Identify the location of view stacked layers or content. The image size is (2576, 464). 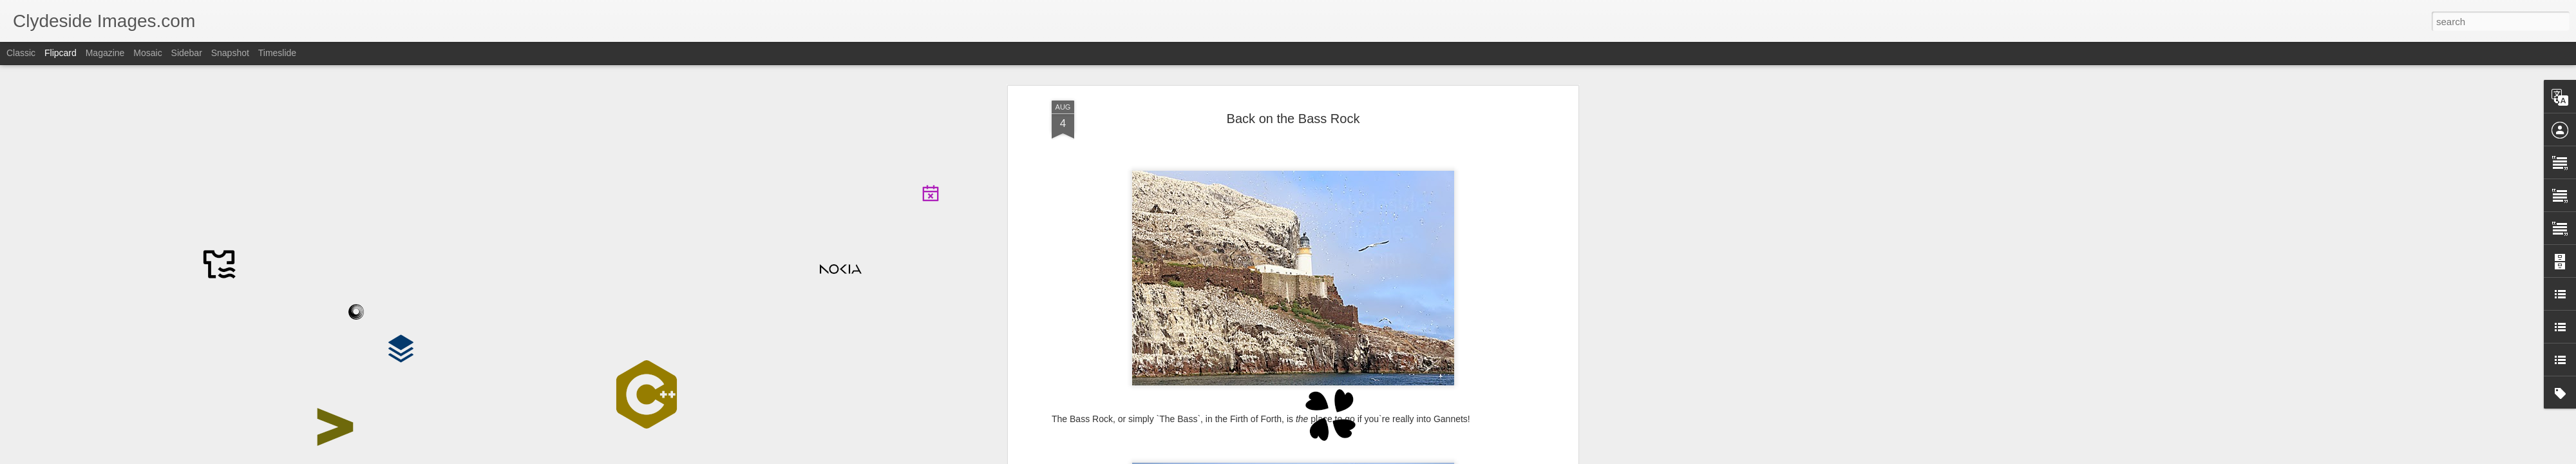
(401, 349).